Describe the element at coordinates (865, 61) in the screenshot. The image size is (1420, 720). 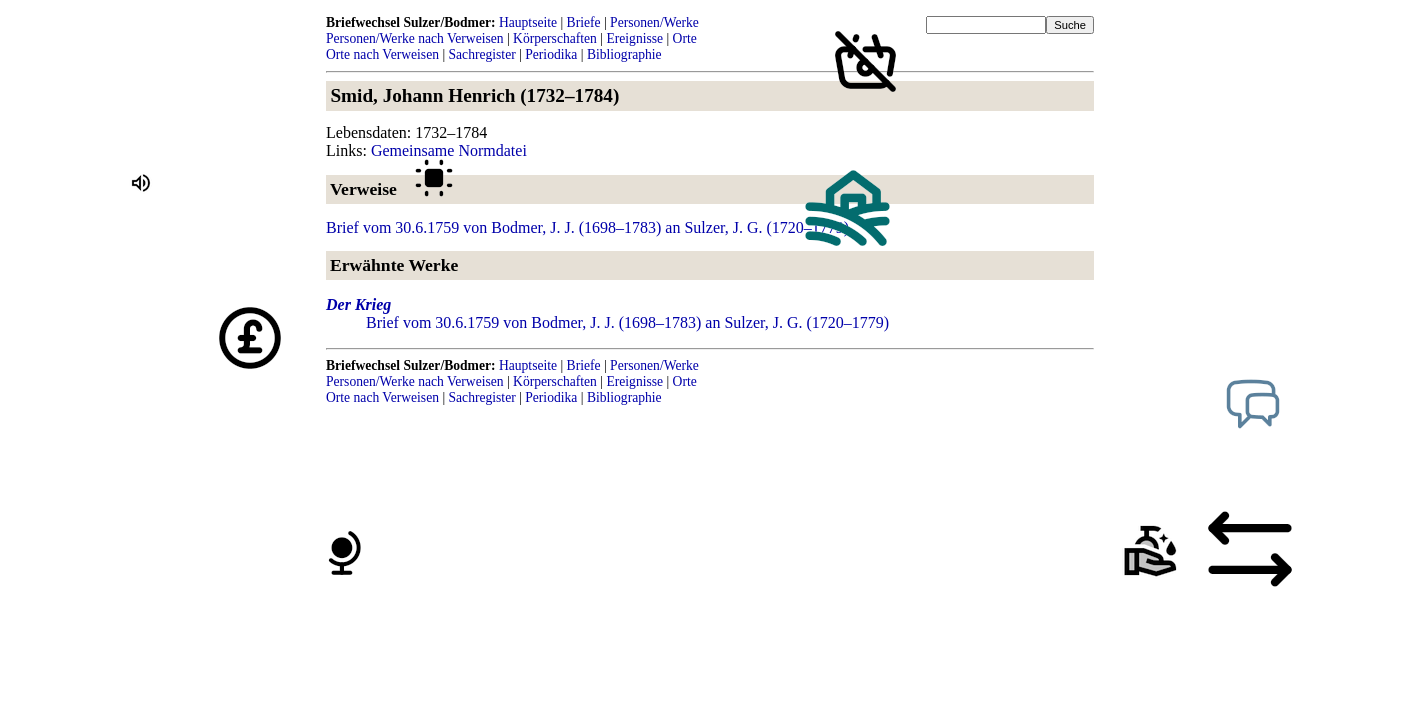
I see `item unavailable for purchase` at that location.